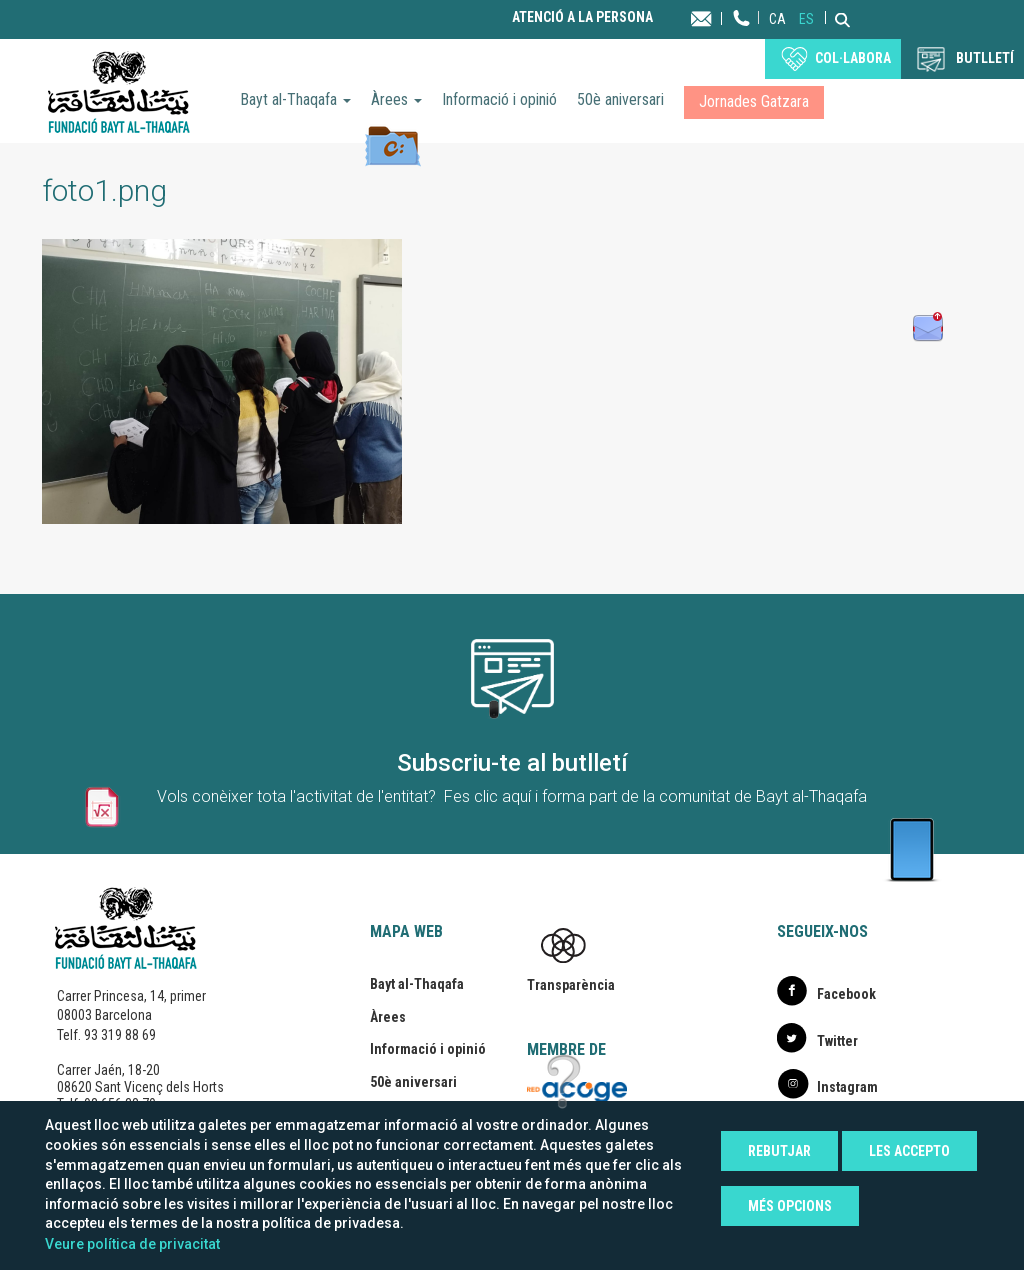 This screenshot has height=1270, width=1024. What do you see at coordinates (494, 710) in the screenshot?
I see `bluetooth mouse connected` at bounding box center [494, 710].